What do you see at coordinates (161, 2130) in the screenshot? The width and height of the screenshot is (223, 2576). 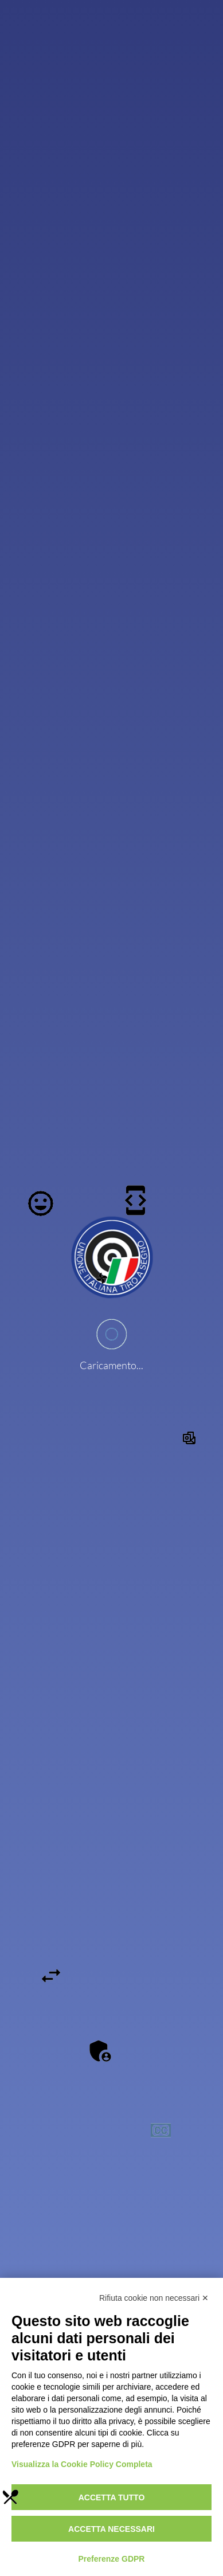 I see `enable closed captioning for video content` at bounding box center [161, 2130].